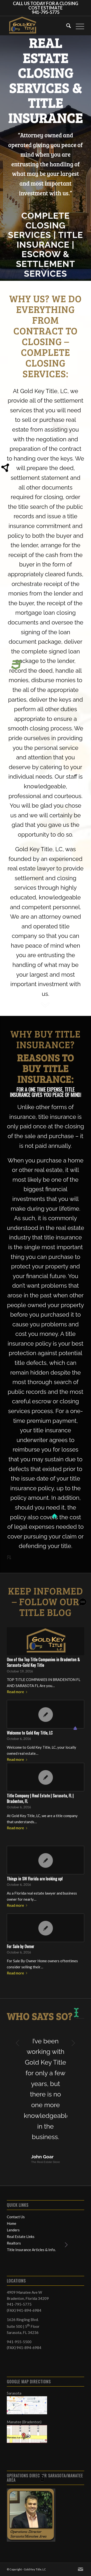  What do you see at coordinates (75, 1728) in the screenshot?
I see `navigate to sailing or boating features` at bounding box center [75, 1728].